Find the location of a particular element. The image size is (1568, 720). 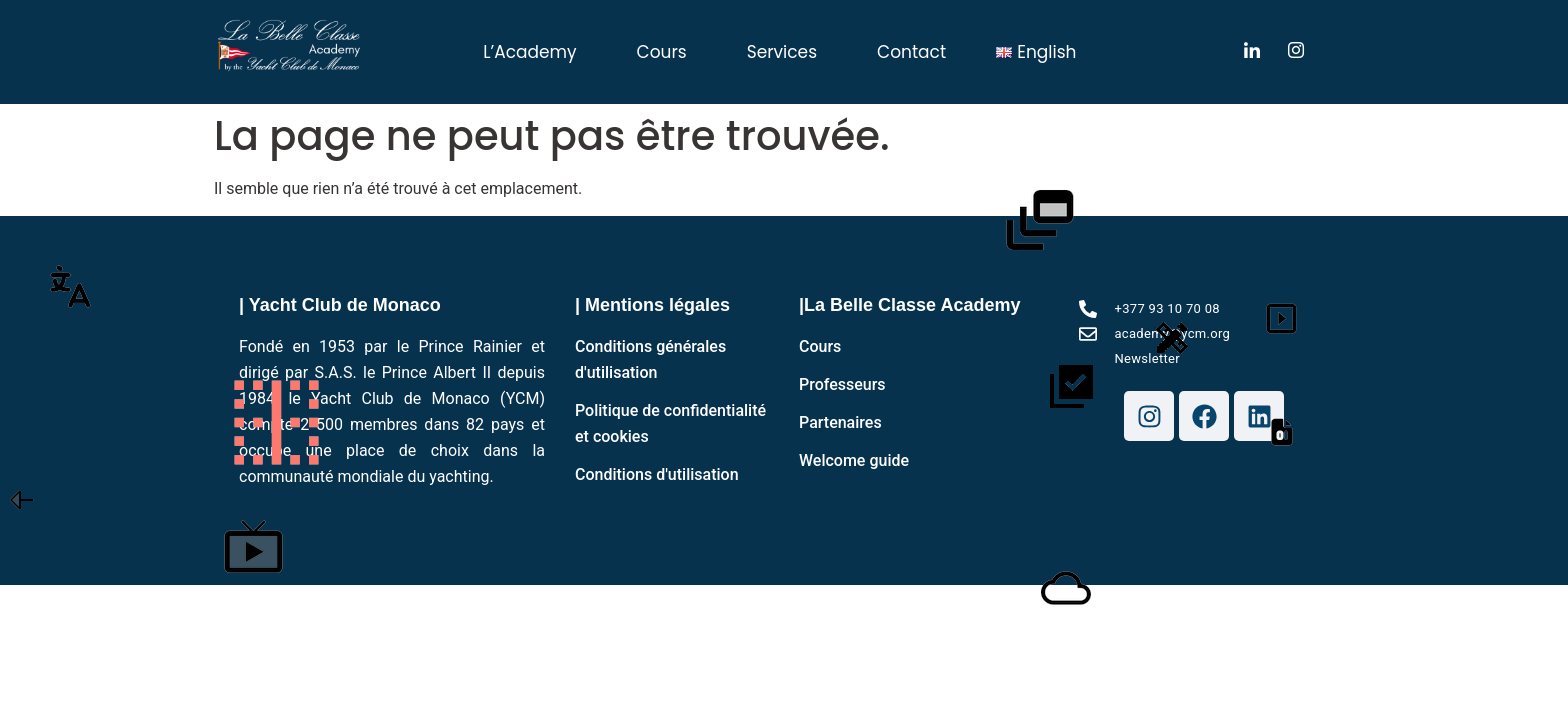

view dynamic content feed is located at coordinates (1040, 220).